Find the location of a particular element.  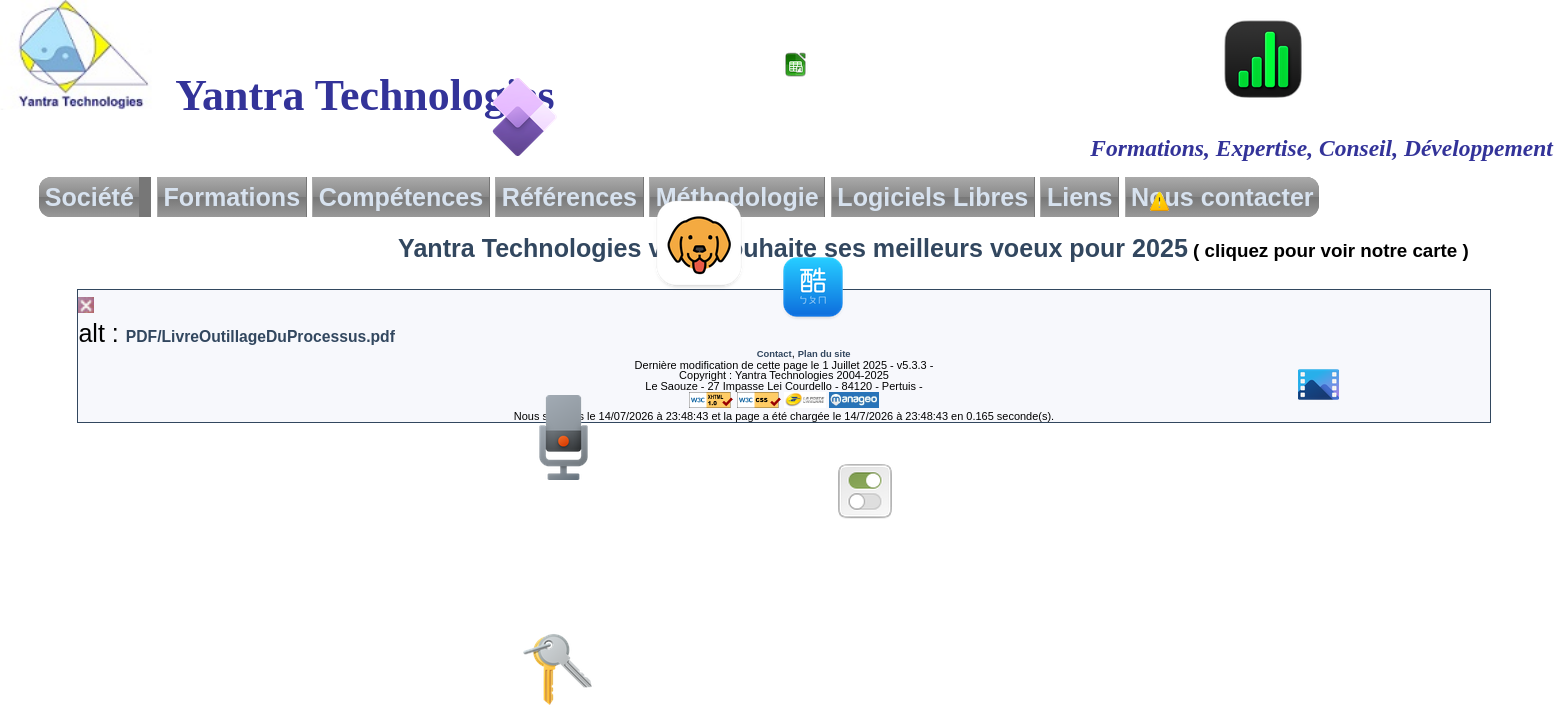

indicates a warning or alert status is located at coordinates (1149, 191).